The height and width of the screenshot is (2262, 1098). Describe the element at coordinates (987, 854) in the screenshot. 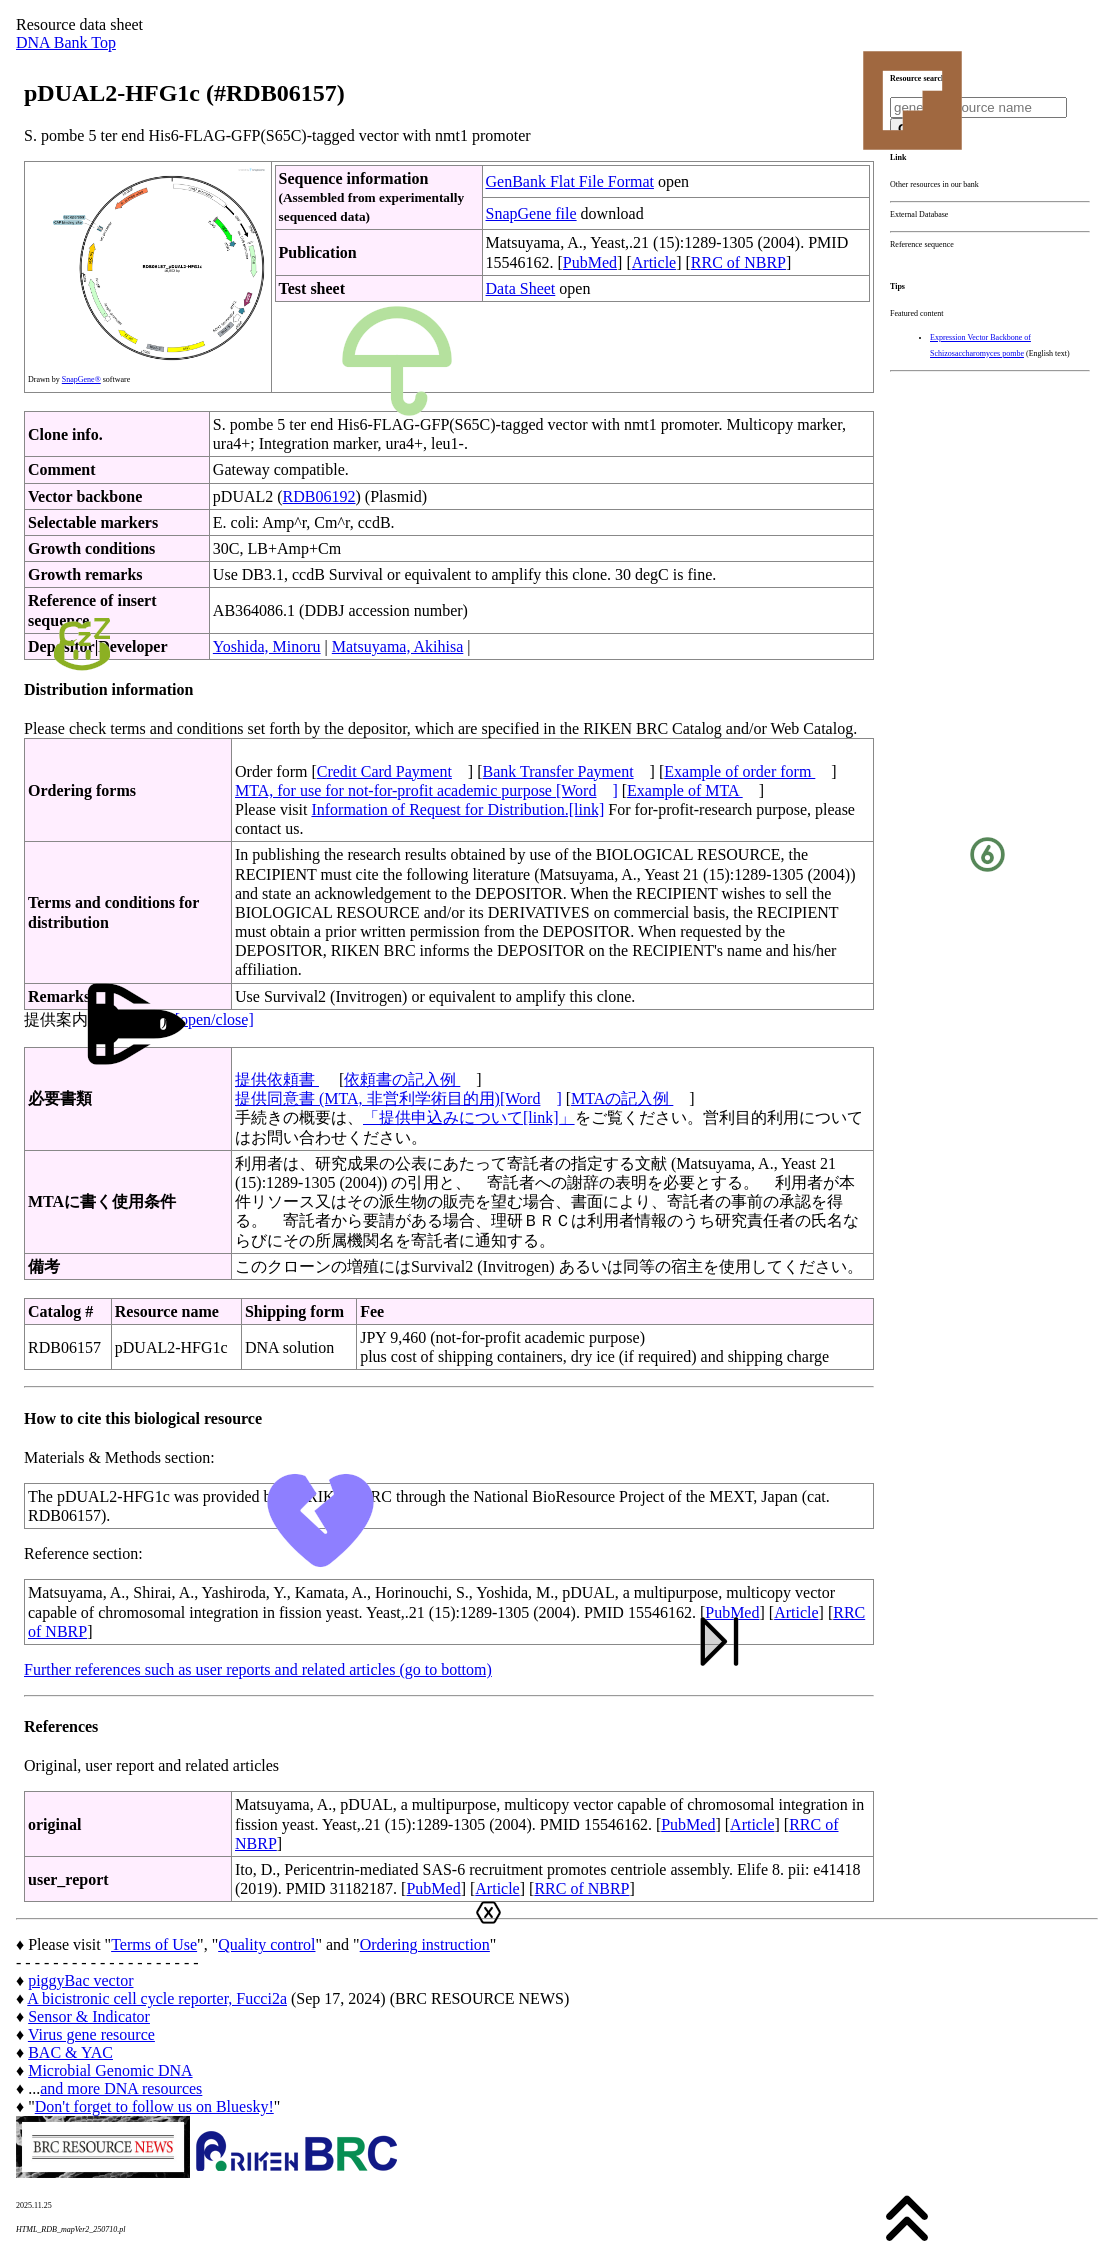

I see `indicates step six in a numbered sequence` at that location.